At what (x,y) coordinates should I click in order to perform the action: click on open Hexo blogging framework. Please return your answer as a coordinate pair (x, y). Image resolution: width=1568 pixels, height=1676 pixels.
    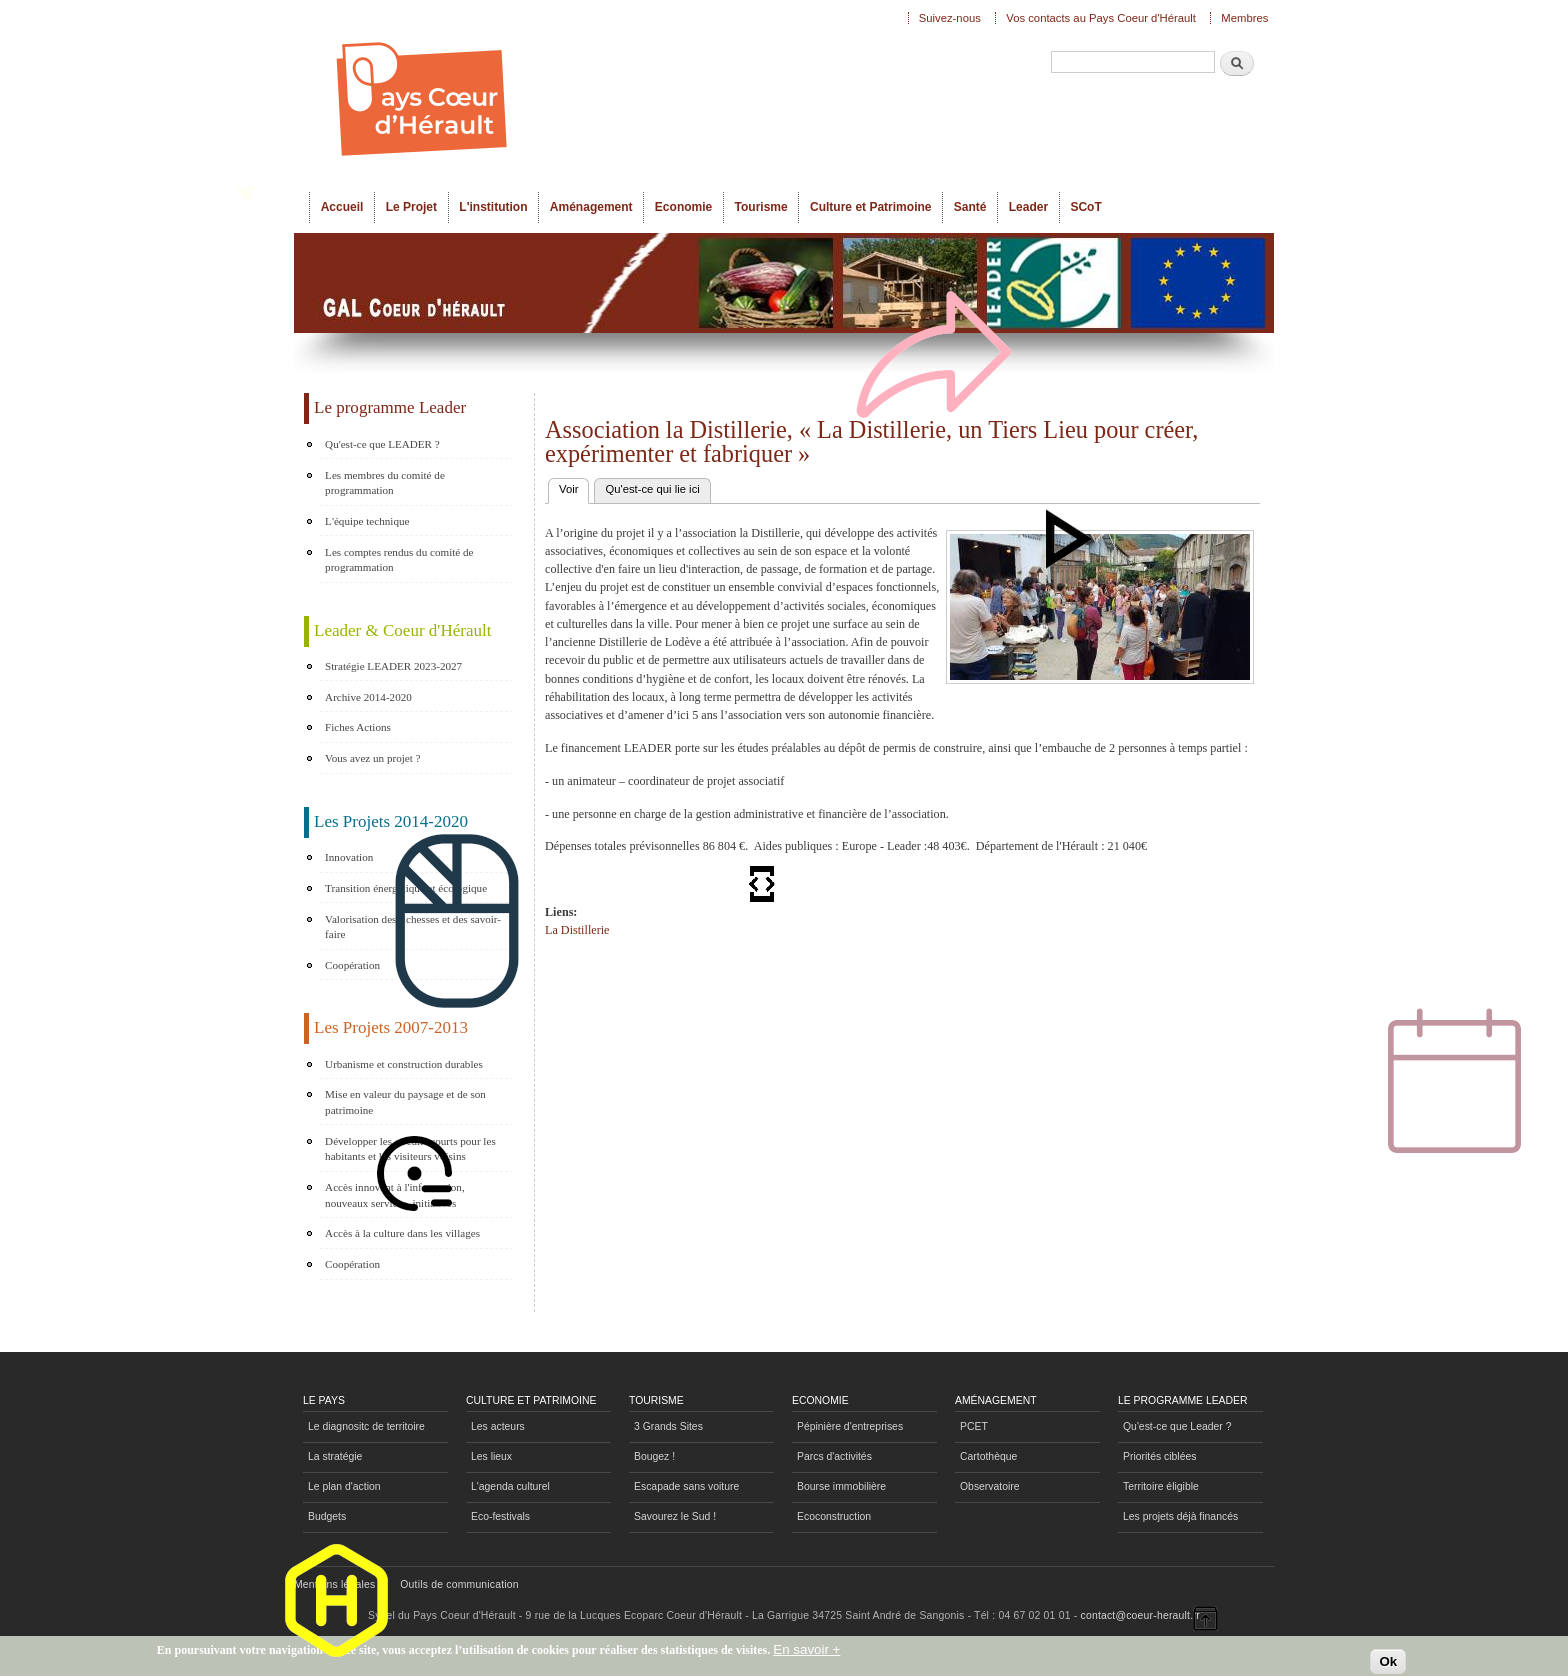
    Looking at the image, I should click on (336, 1600).